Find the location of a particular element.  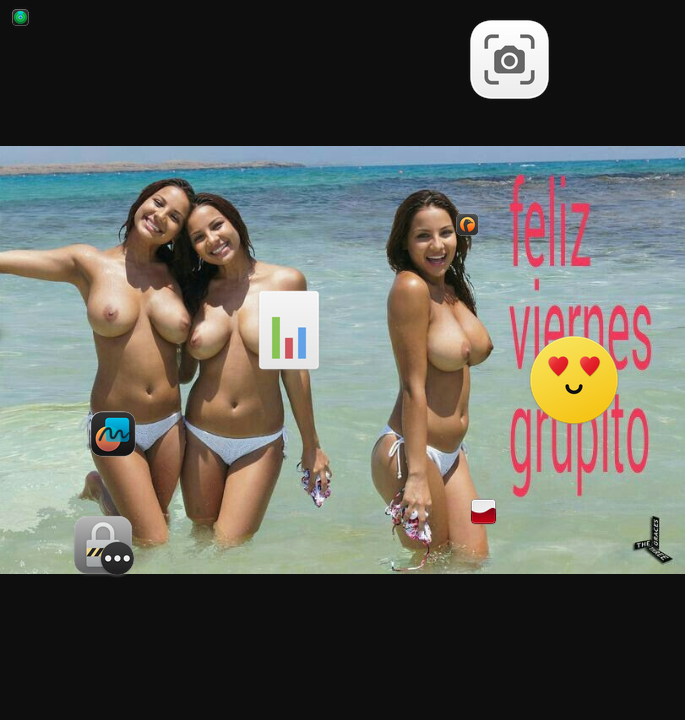

launch qemu virtual machine emulator is located at coordinates (467, 224).